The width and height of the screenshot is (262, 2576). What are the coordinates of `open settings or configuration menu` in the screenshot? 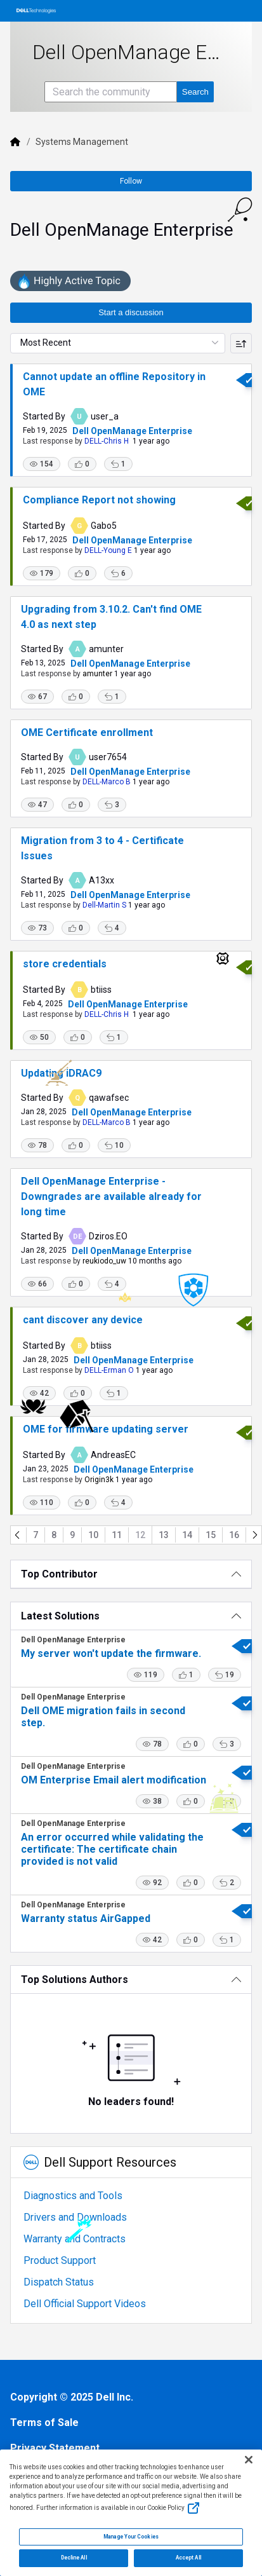 It's located at (223, 958).